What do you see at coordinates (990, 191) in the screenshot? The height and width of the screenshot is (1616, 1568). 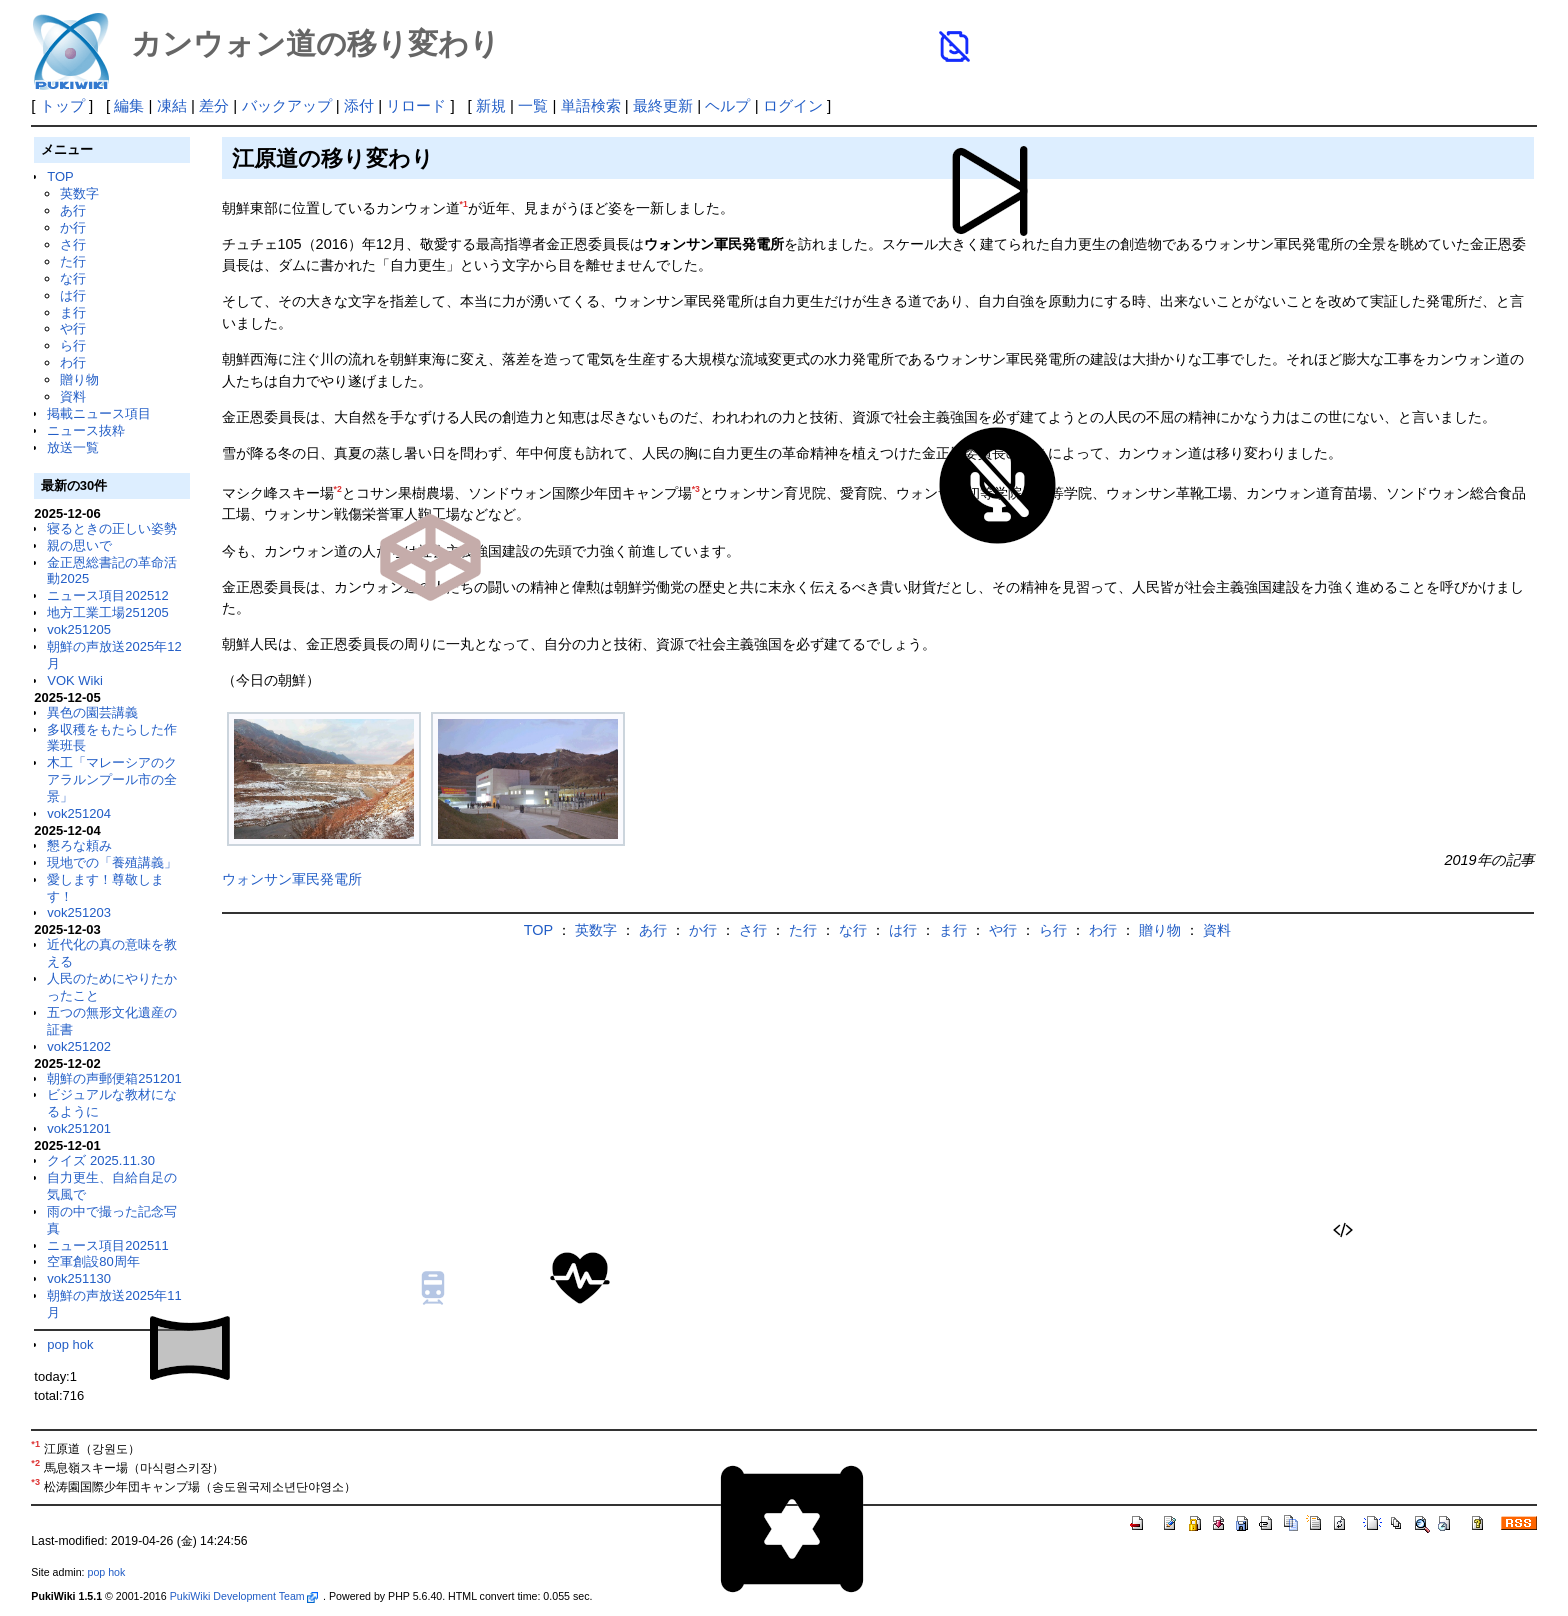 I see `skip to the next track` at bounding box center [990, 191].